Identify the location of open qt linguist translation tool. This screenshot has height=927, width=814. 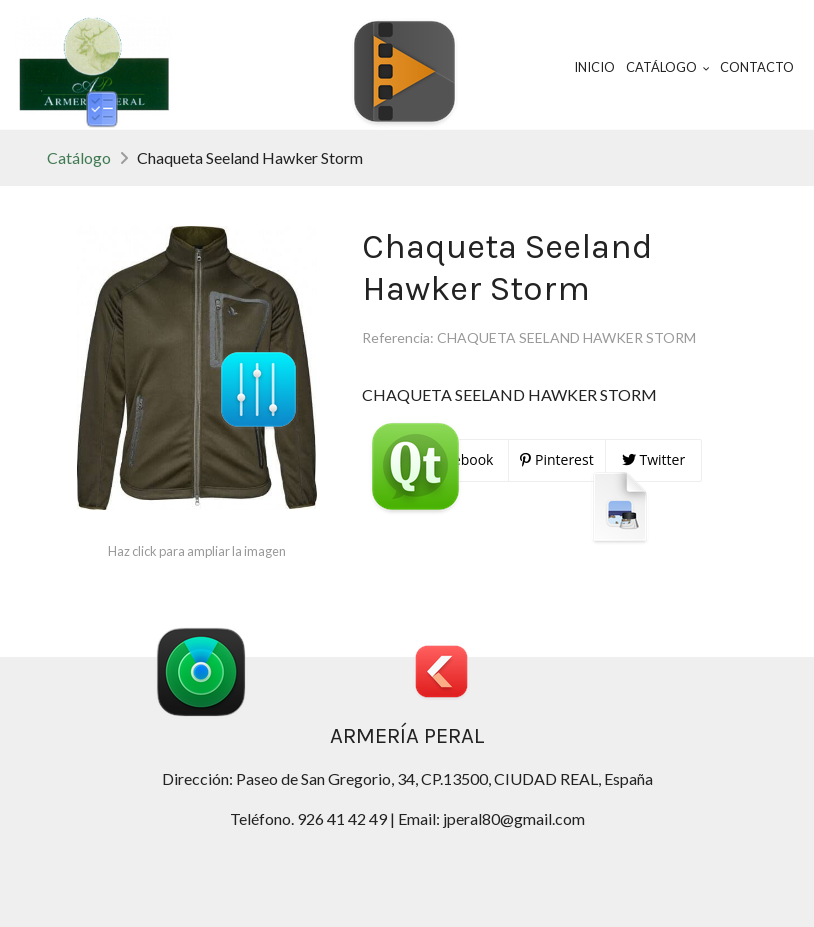
(415, 466).